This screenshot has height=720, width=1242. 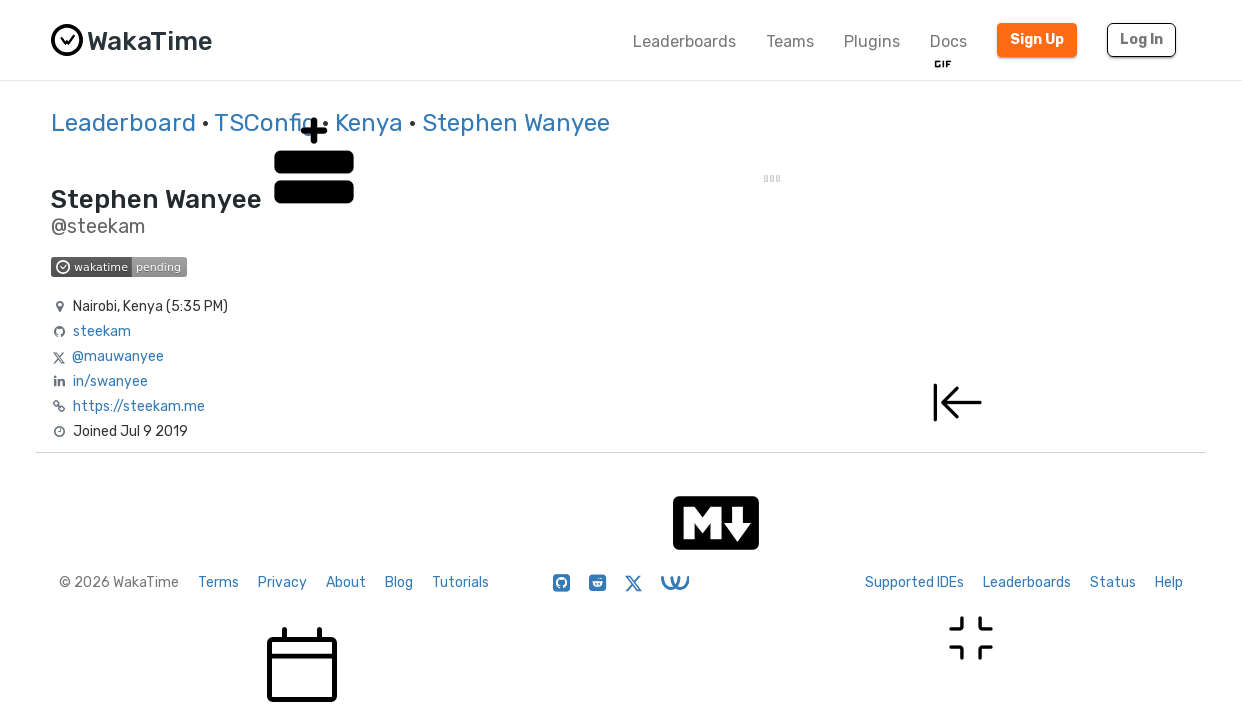 I want to click on insert a gif into your message, so click(x=943, y=64).